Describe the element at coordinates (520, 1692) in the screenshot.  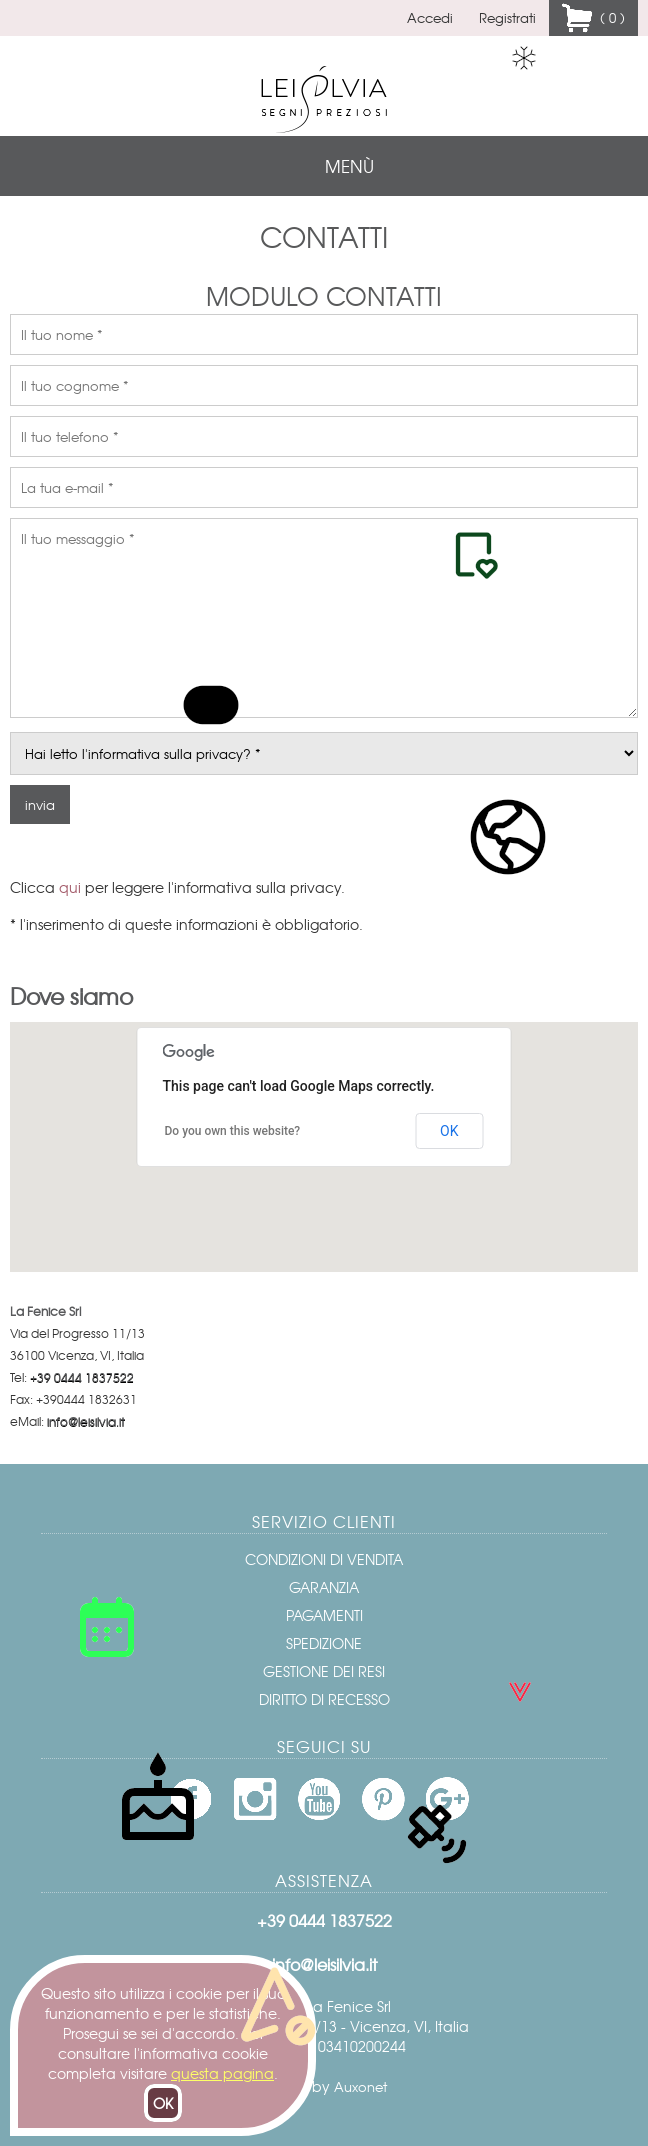
I see `Vue.js framework logo` at that location.